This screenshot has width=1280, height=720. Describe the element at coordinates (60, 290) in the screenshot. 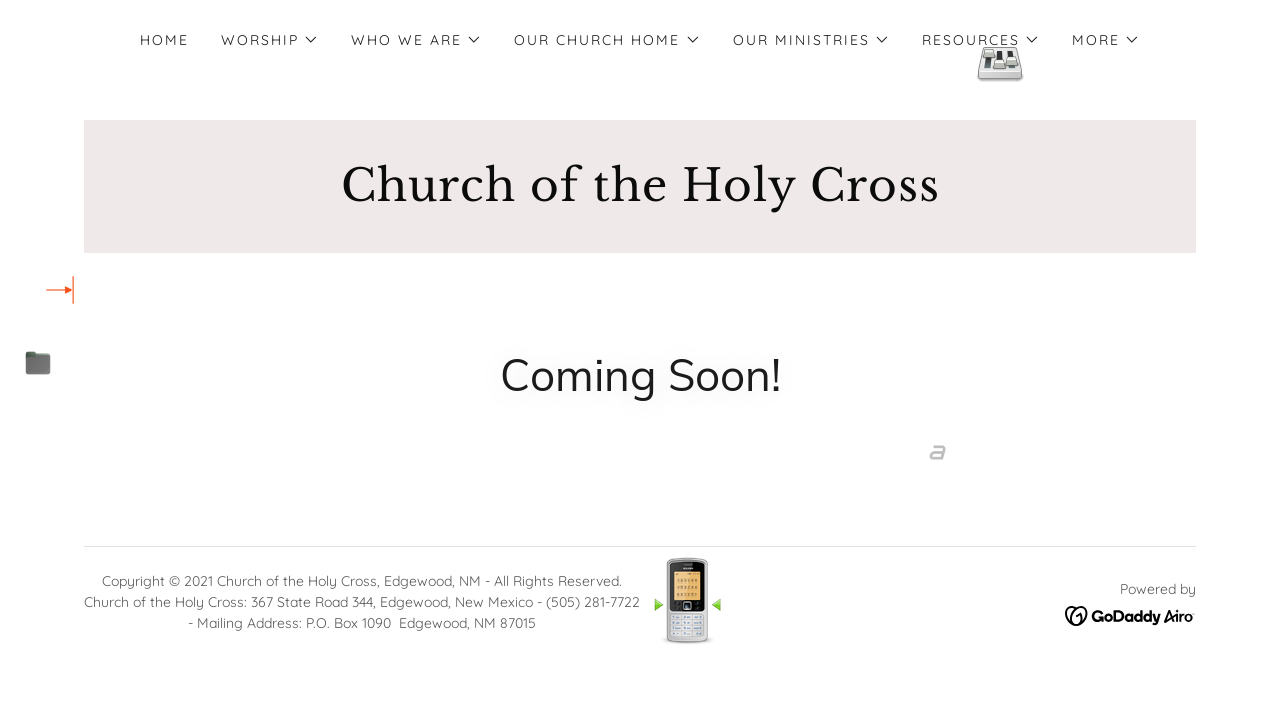

I see `go to the last item or page` at that location.